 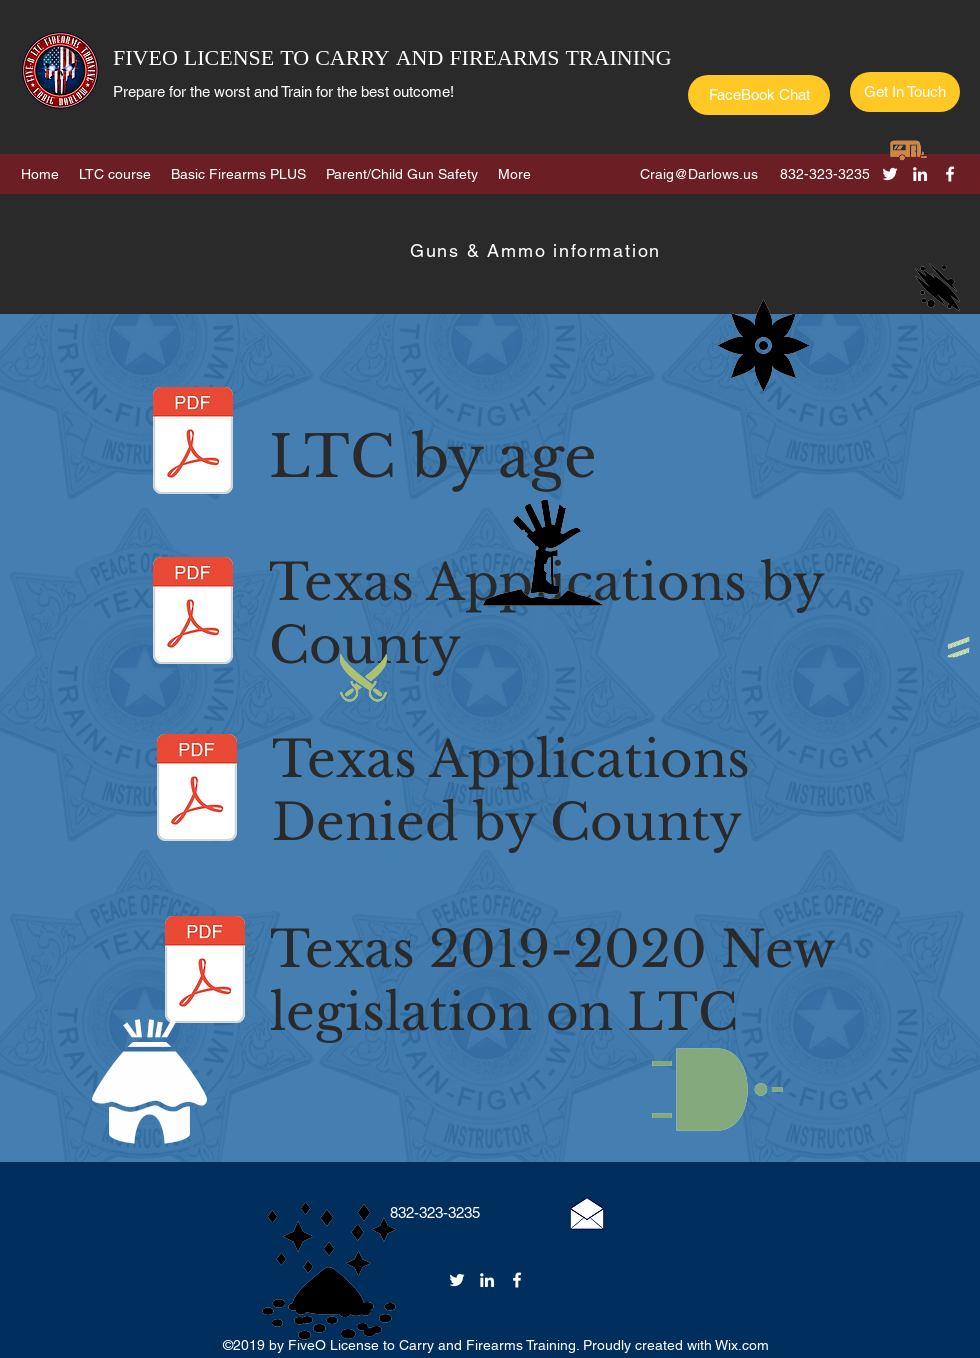 I want to click on initiate combat or battle mode, so click(x=363, y=677).